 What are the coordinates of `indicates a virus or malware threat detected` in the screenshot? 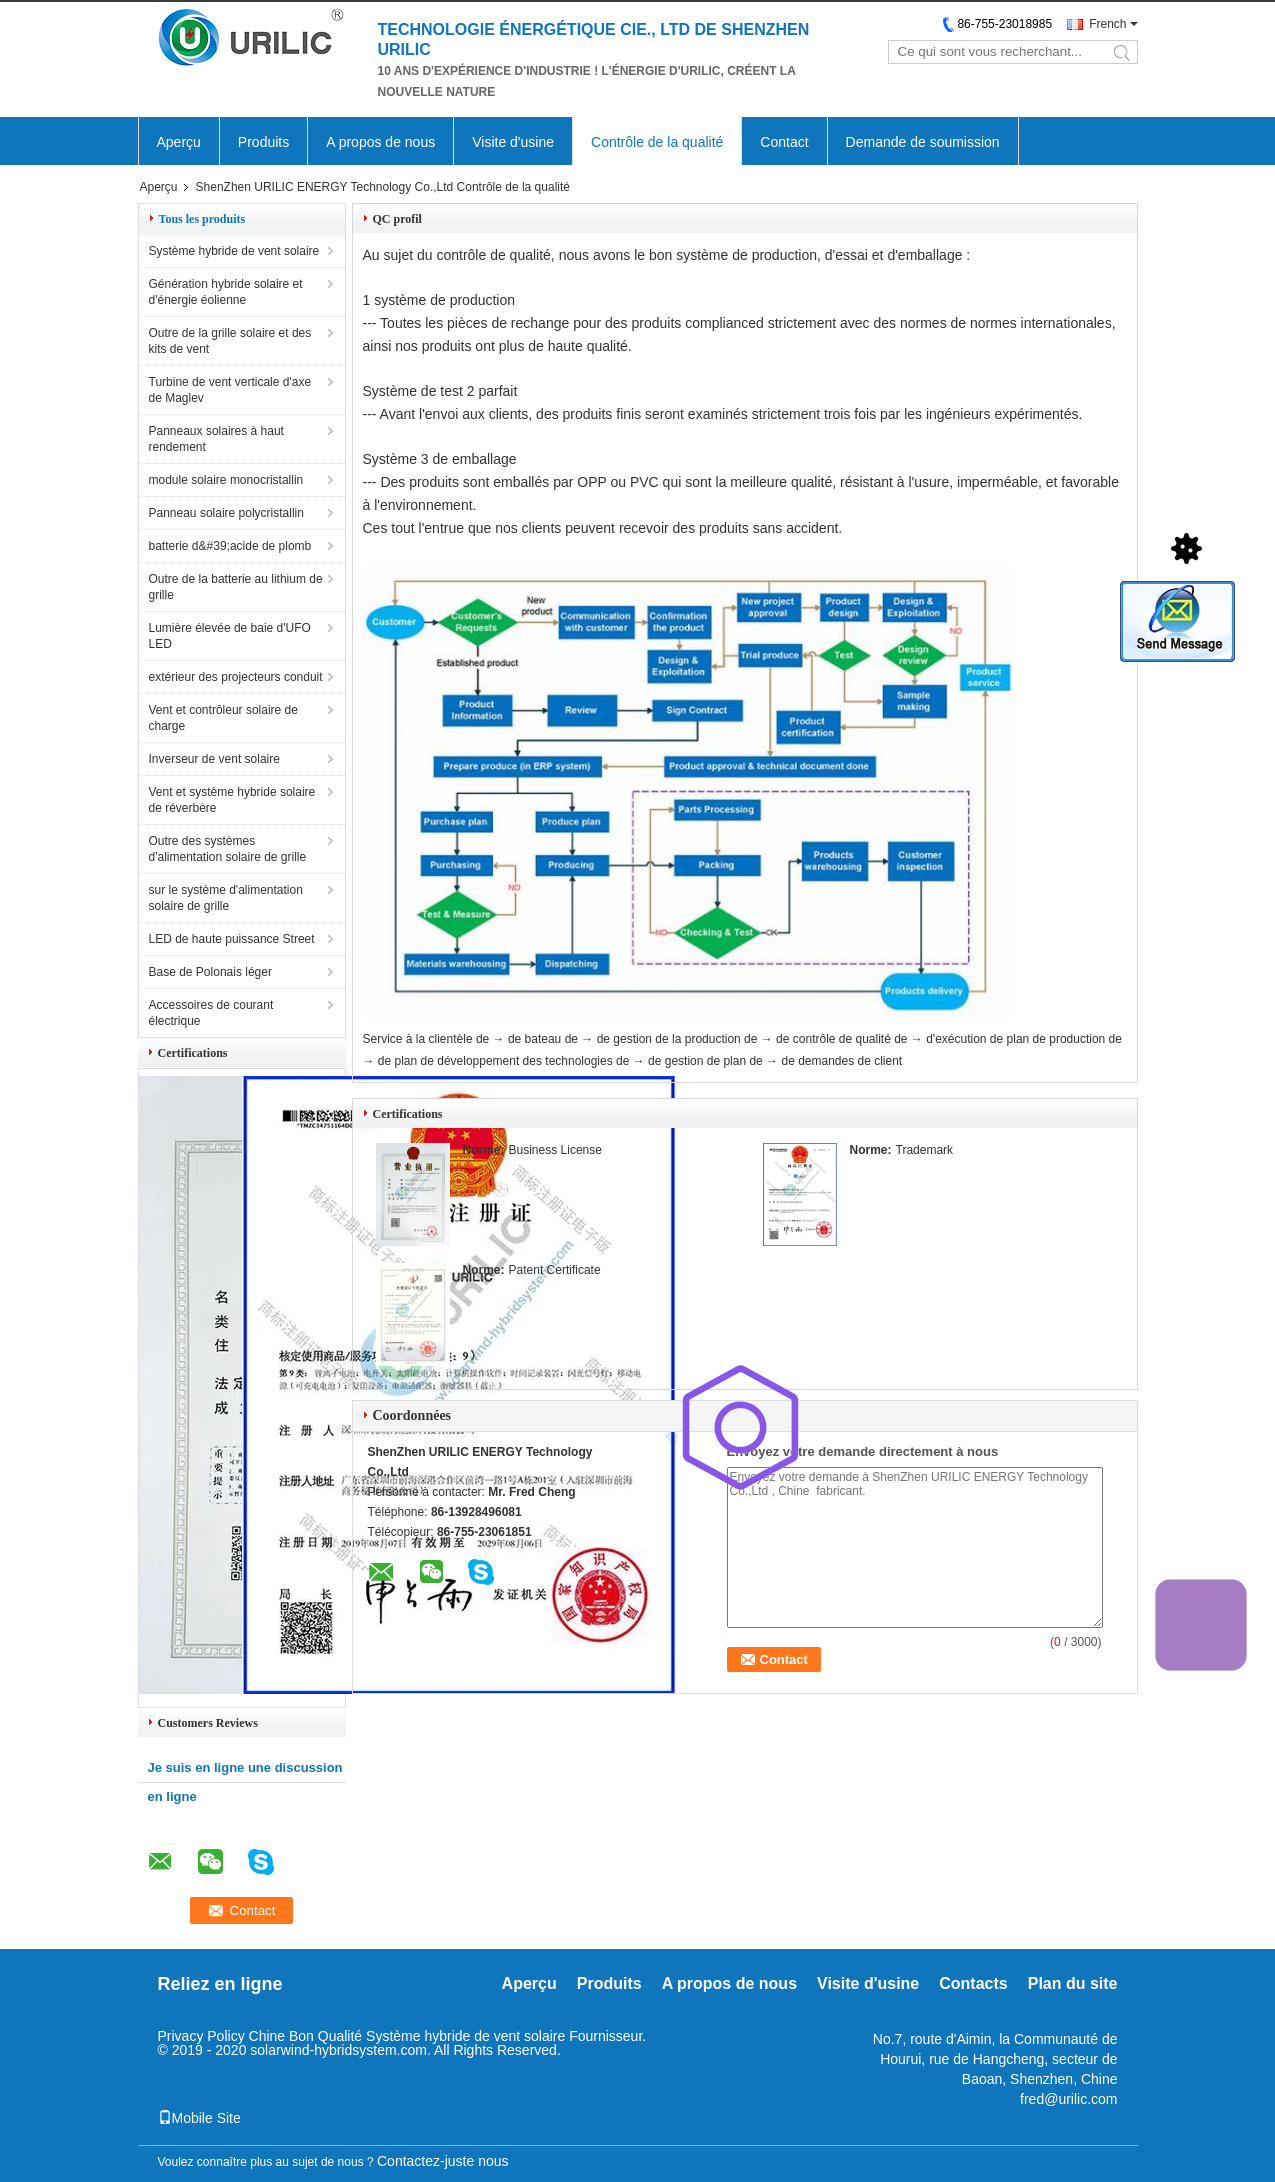 It's located at (1186, 548).